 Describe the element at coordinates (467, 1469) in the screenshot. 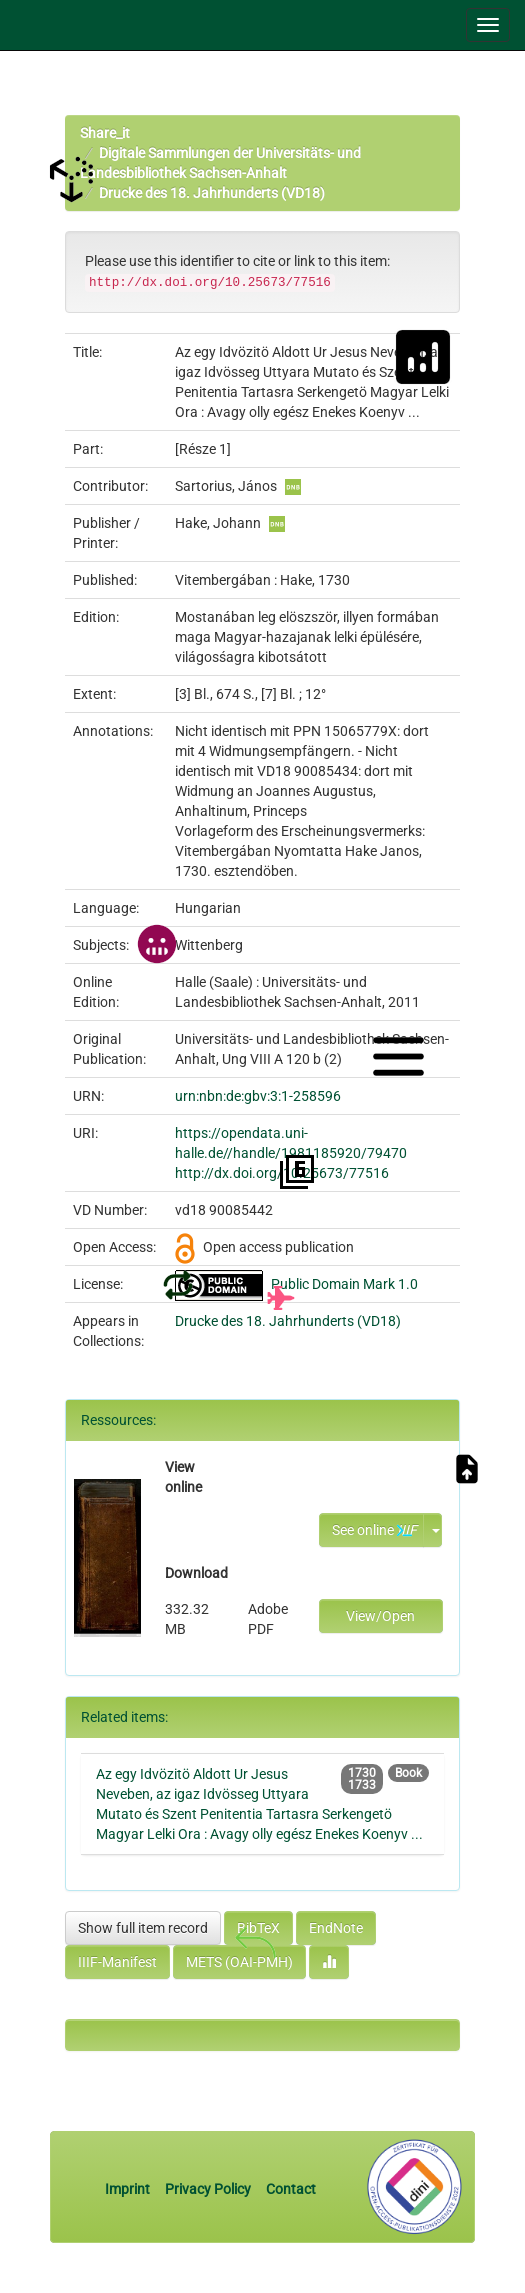

I see `upload a file` at that location.